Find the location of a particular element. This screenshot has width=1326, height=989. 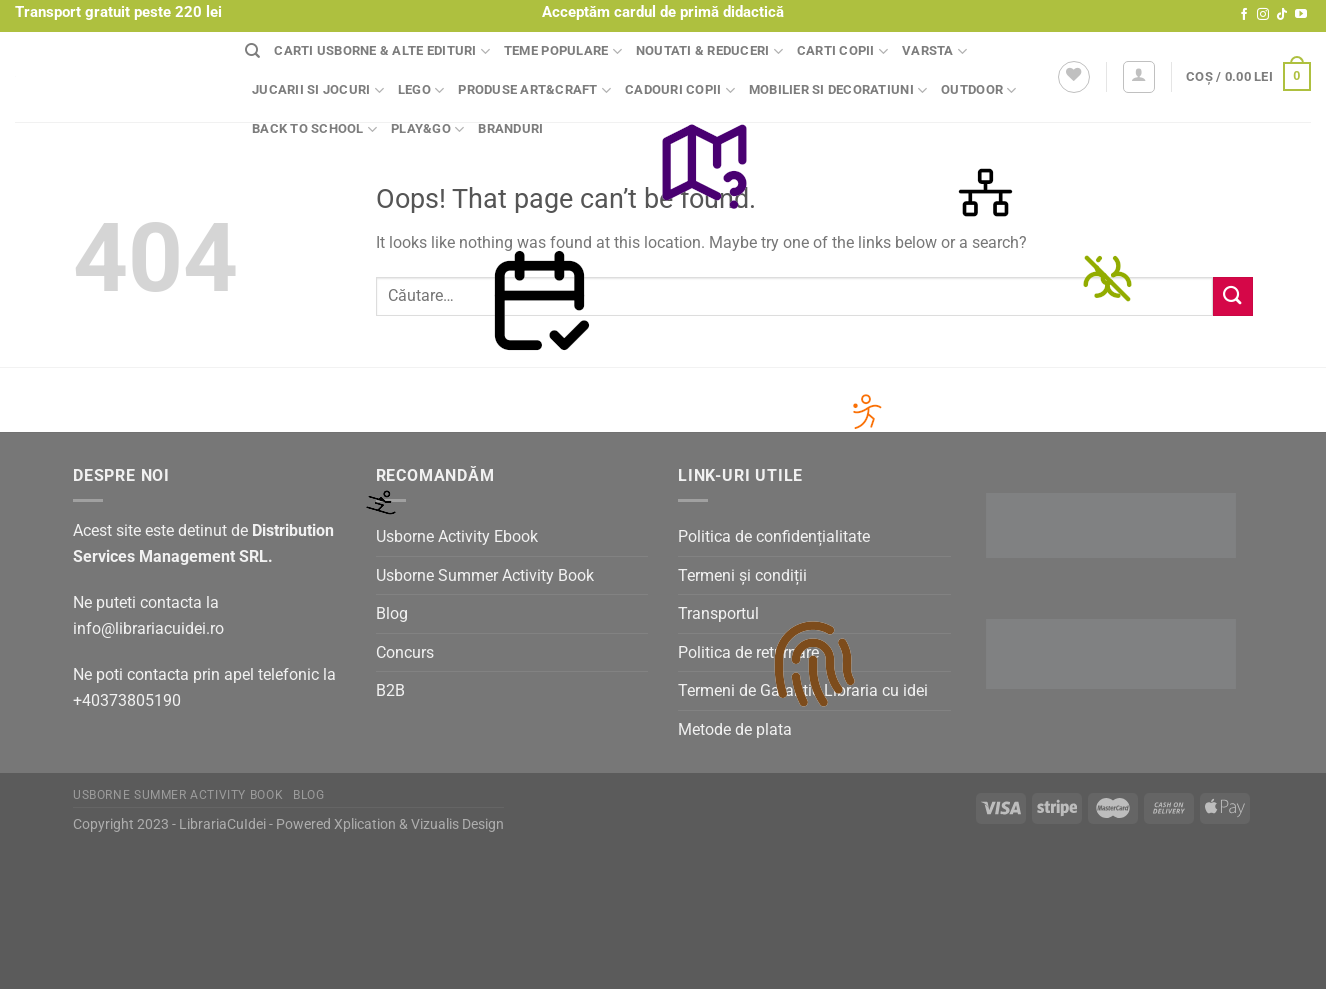

get help with map or navigation is located at coordinates (704, 162).